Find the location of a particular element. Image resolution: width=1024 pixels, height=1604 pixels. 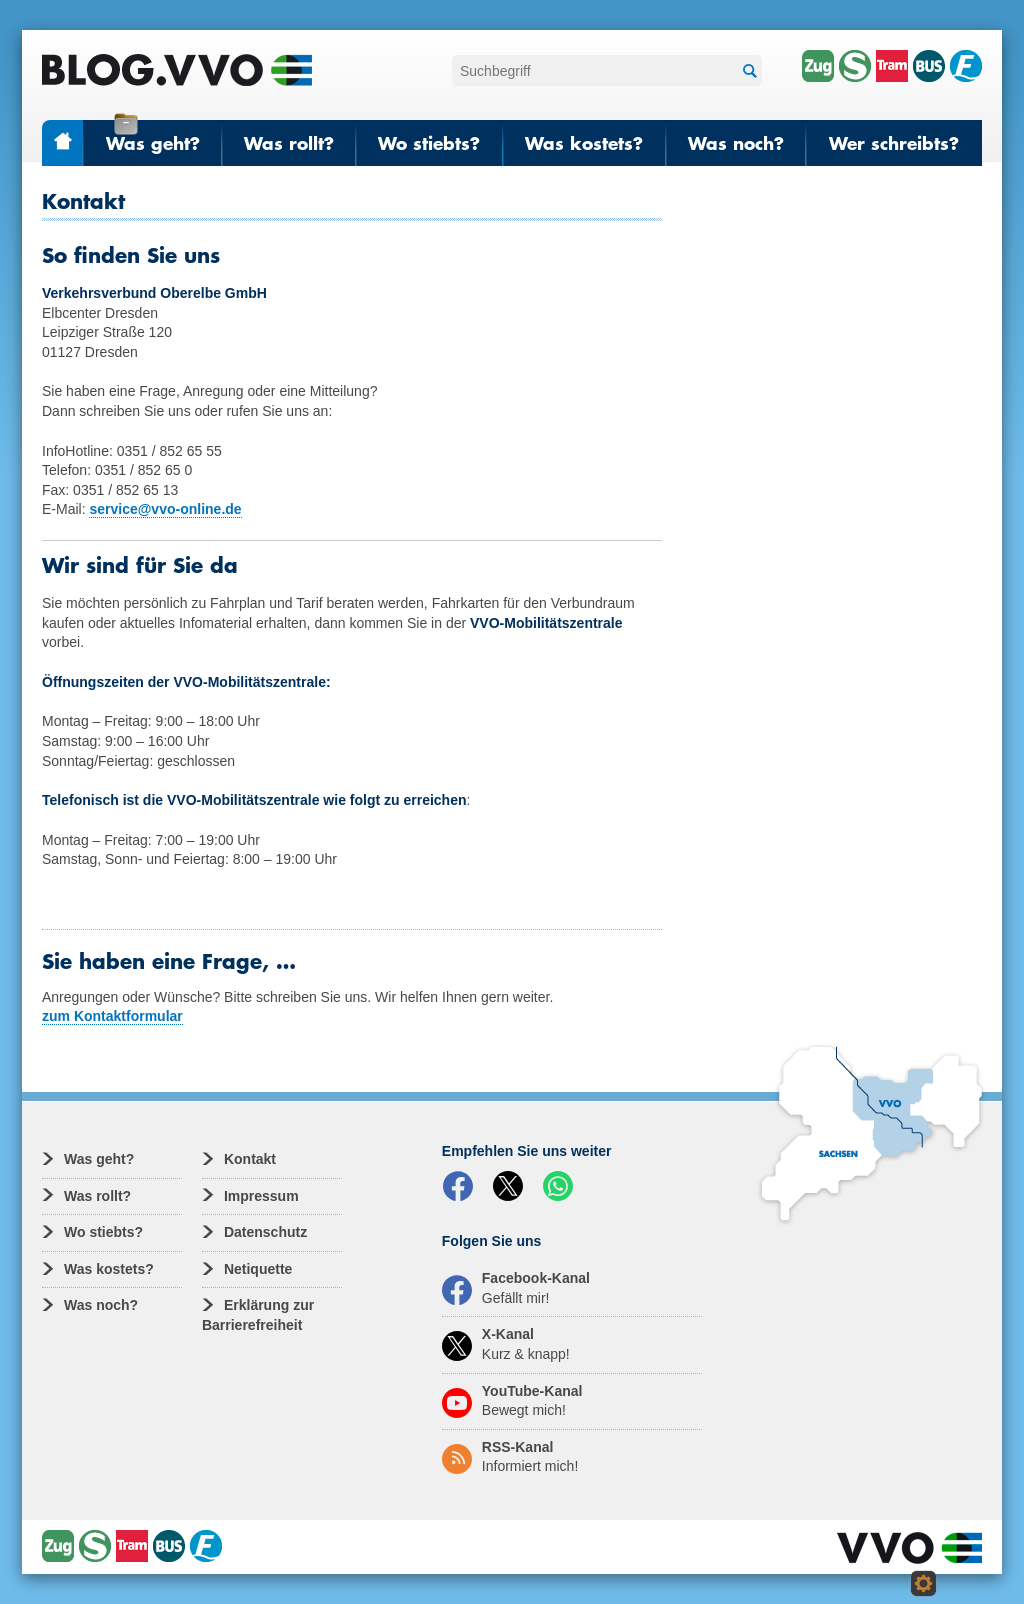

launch factorio game is located at coordinates (923, 1583).